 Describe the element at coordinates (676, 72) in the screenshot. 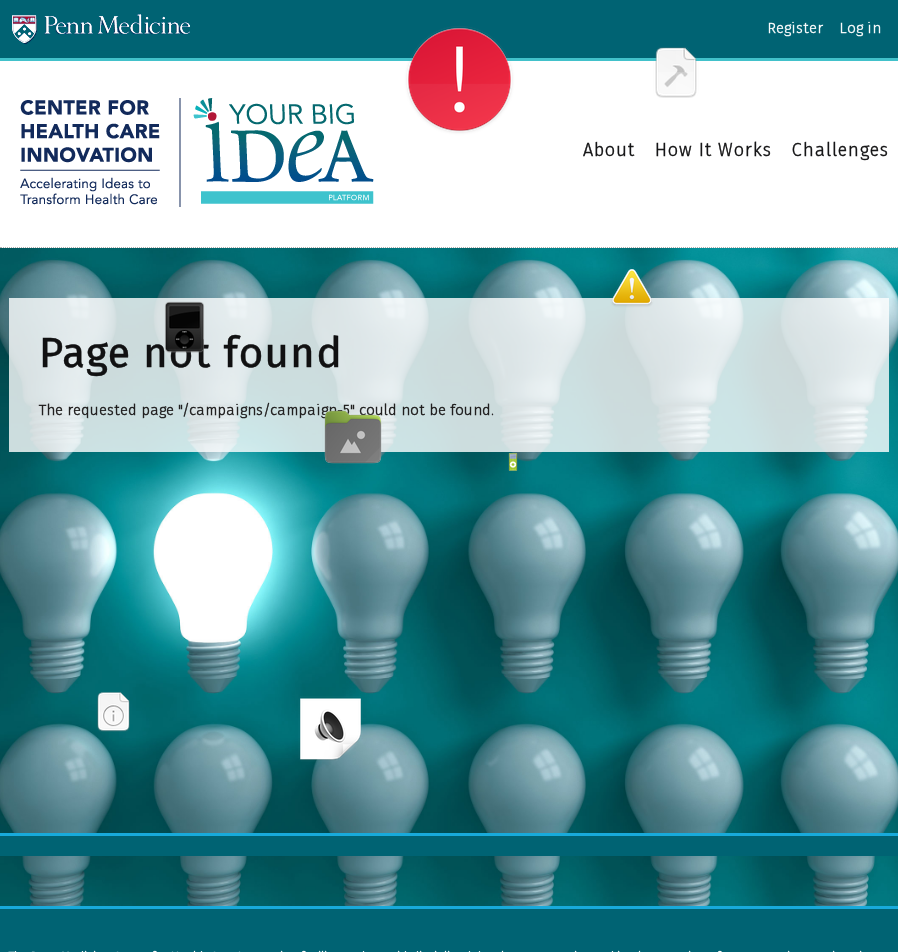

I see `makefile document used for build automation` at that location.